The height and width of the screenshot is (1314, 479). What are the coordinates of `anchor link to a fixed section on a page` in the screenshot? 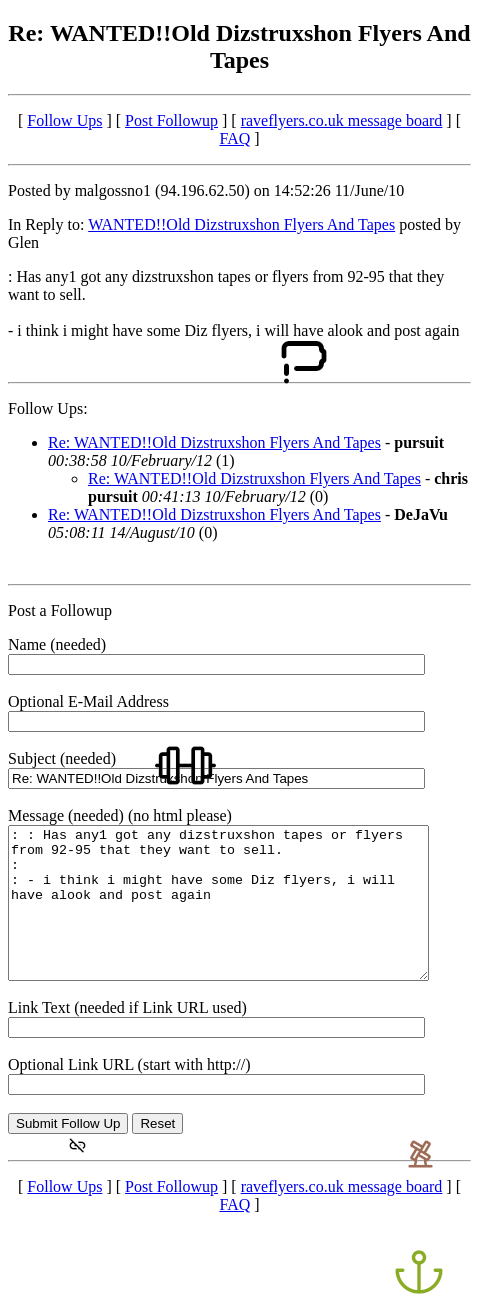 It's located at (419, 1272).